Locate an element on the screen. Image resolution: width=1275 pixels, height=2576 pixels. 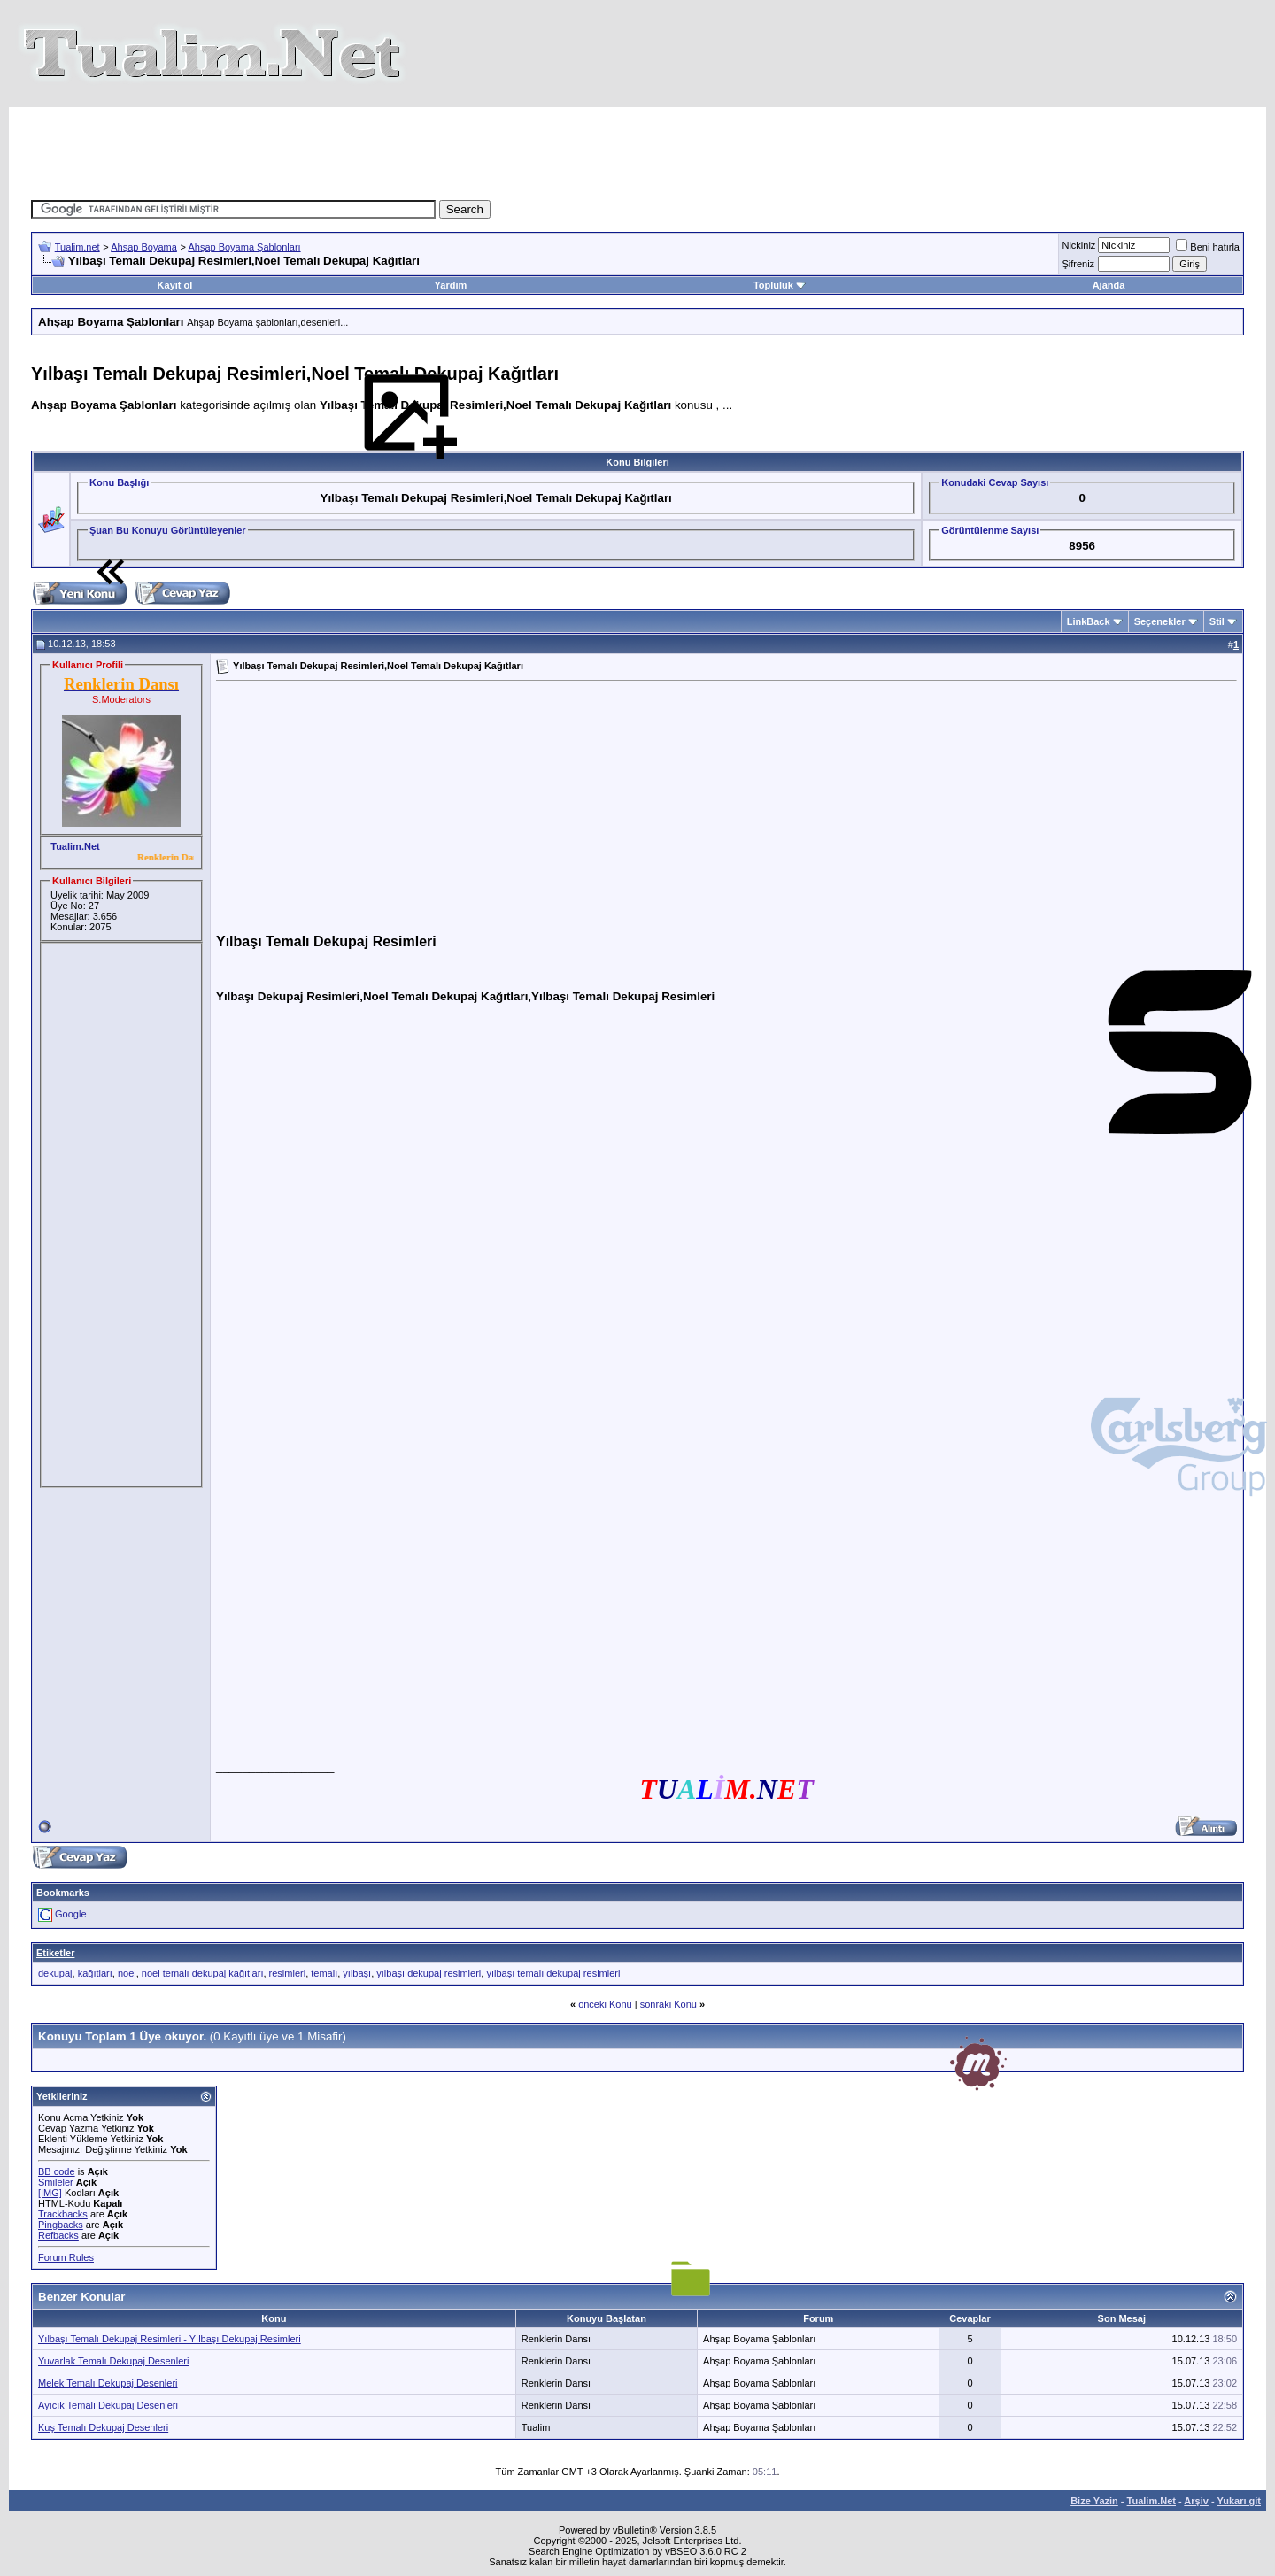
Carlsberg Group company logo is located at coordinates (1178, 1446).